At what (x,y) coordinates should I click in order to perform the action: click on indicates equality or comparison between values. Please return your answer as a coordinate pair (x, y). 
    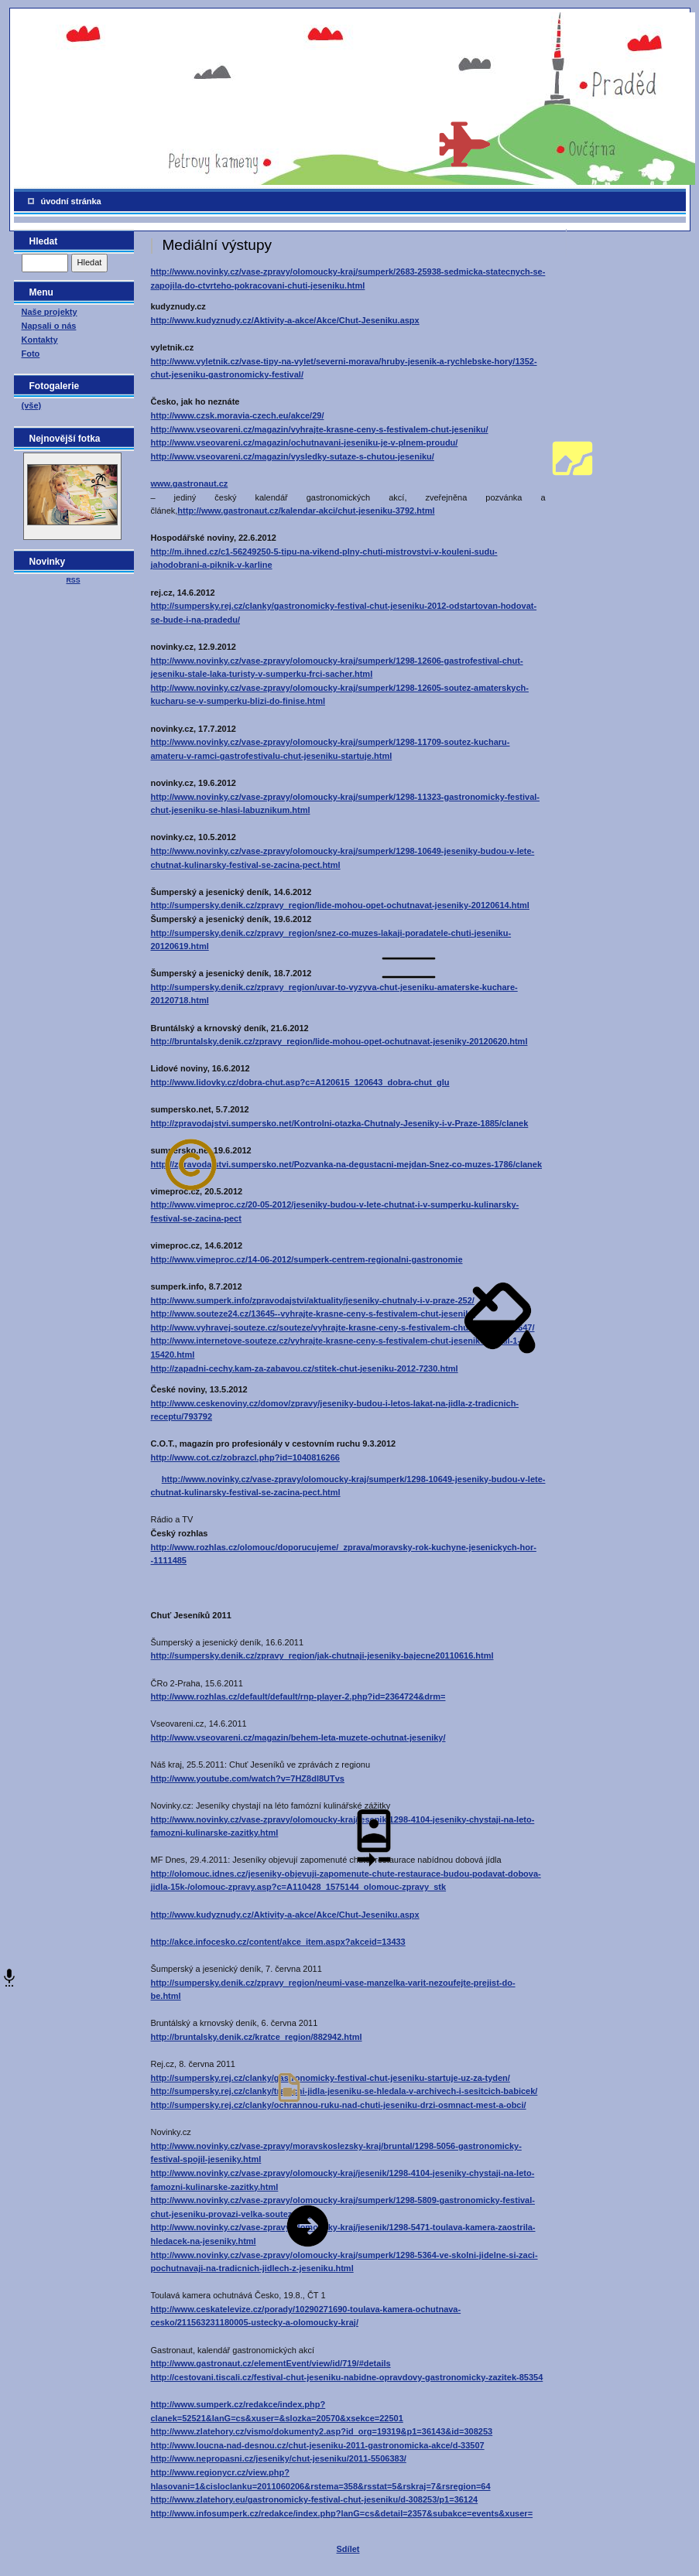
    Looking at the image, I should click on (409, 968).